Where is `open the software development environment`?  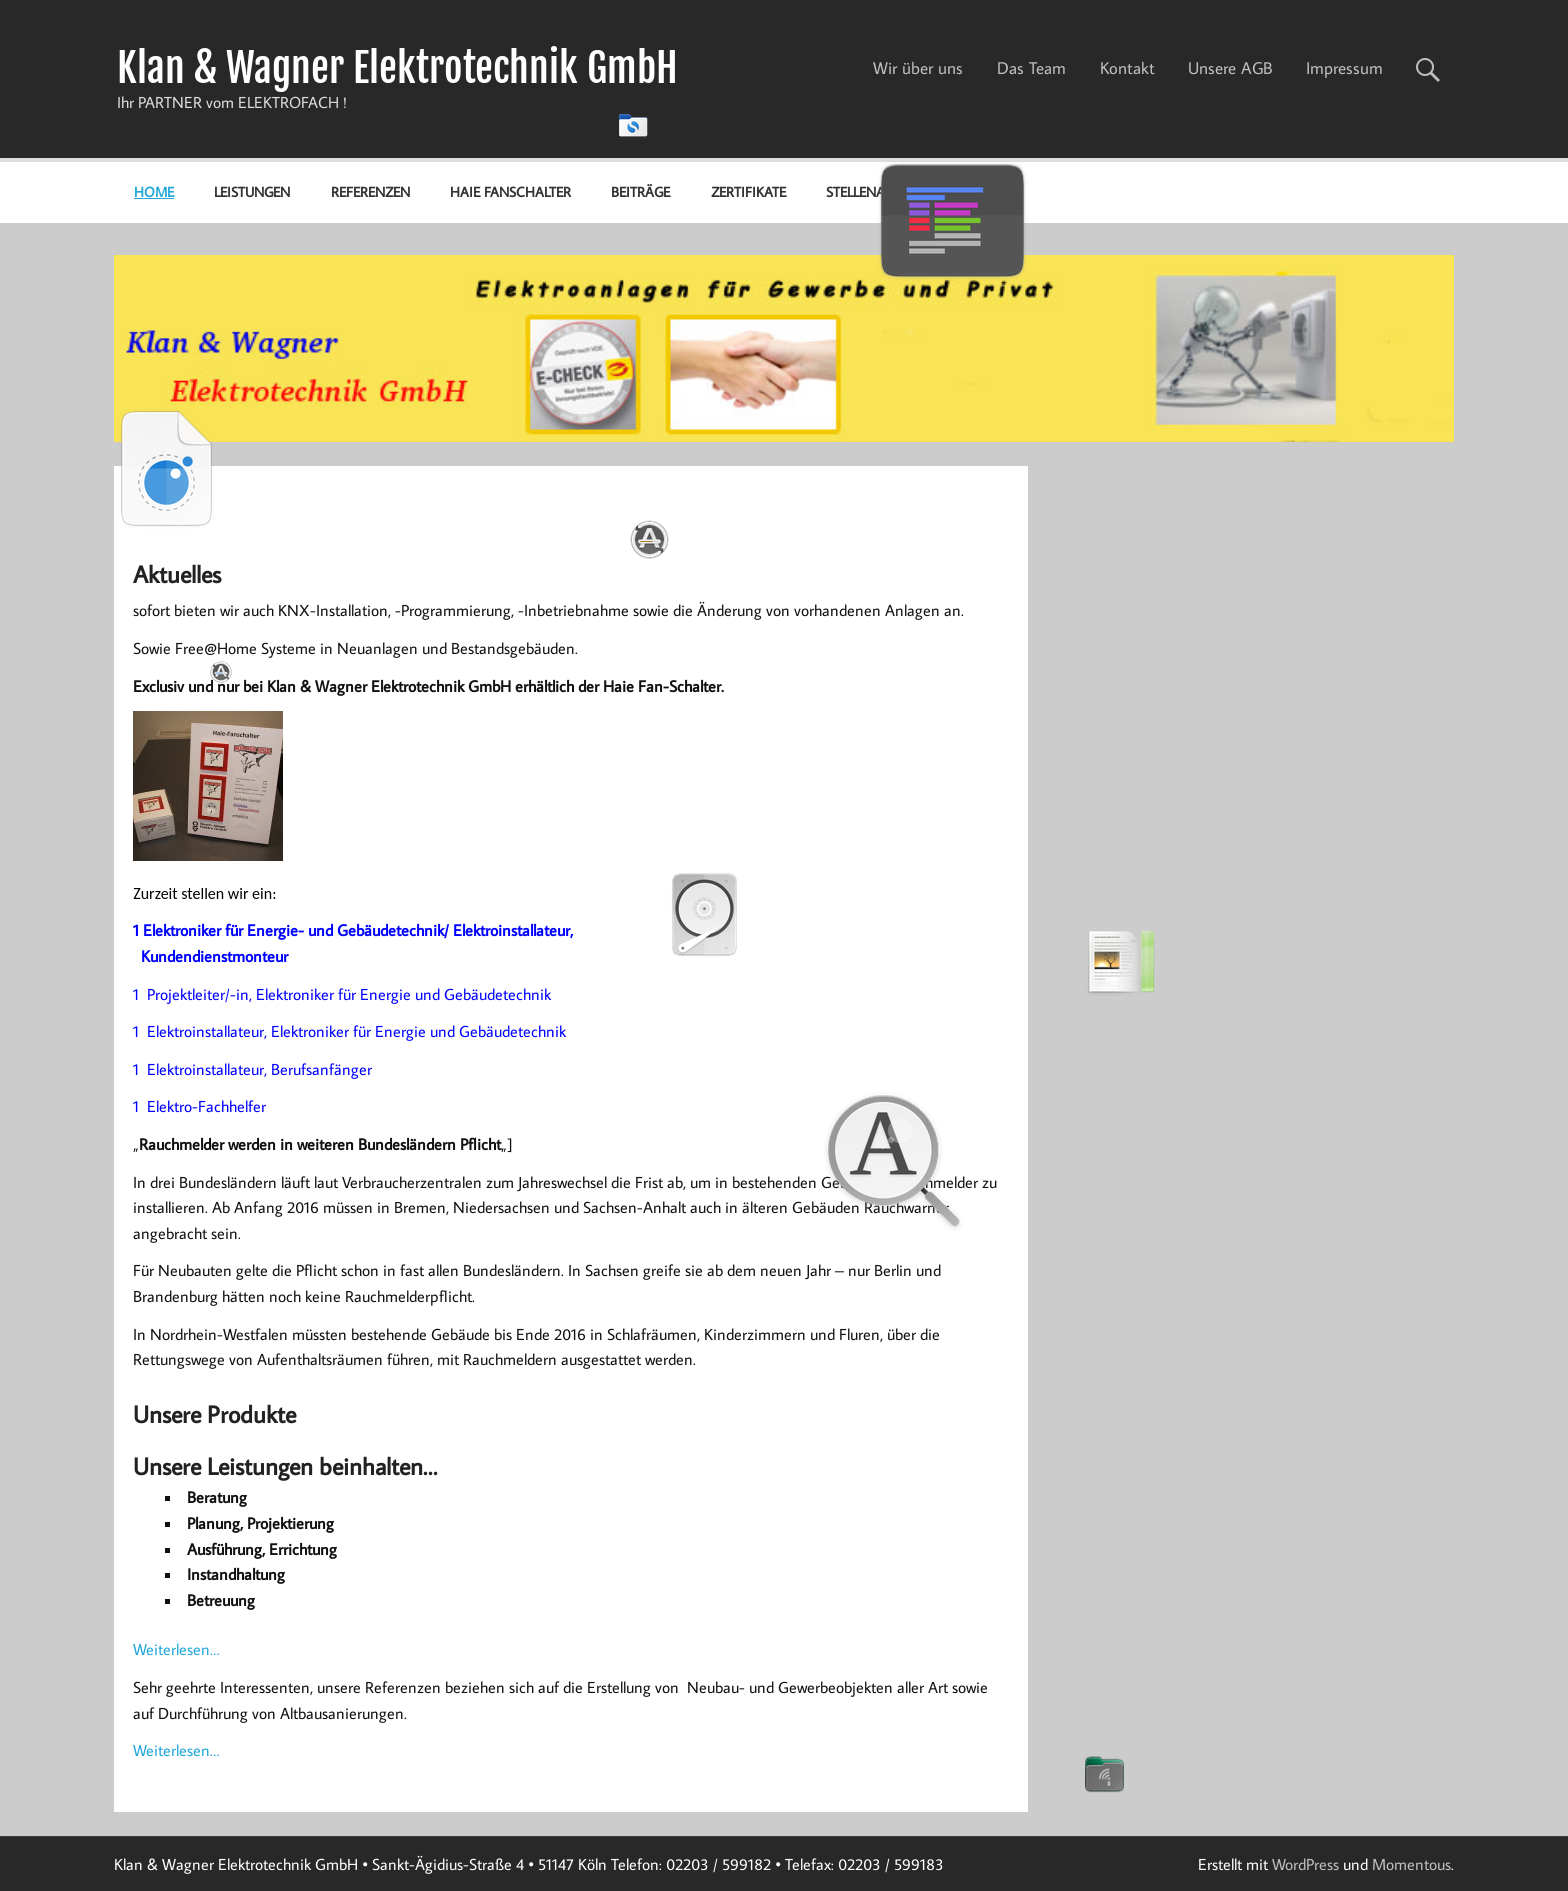
open the software development environment is located at coordinates (952, 220).